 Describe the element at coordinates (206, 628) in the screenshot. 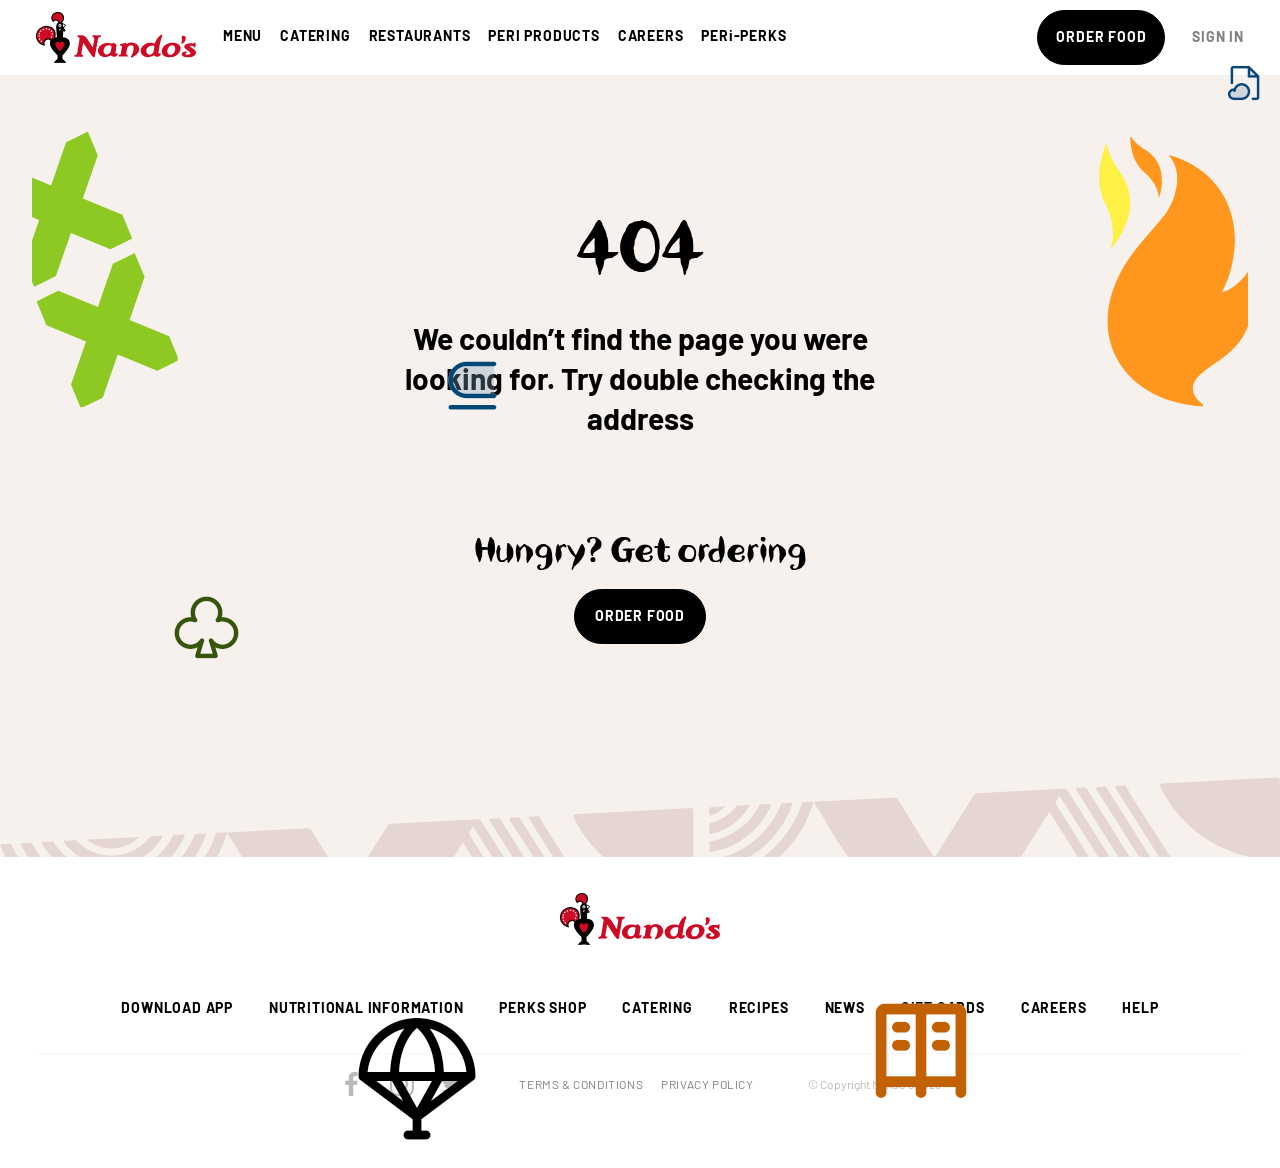

I see `club suit symbol for card games` at that location.